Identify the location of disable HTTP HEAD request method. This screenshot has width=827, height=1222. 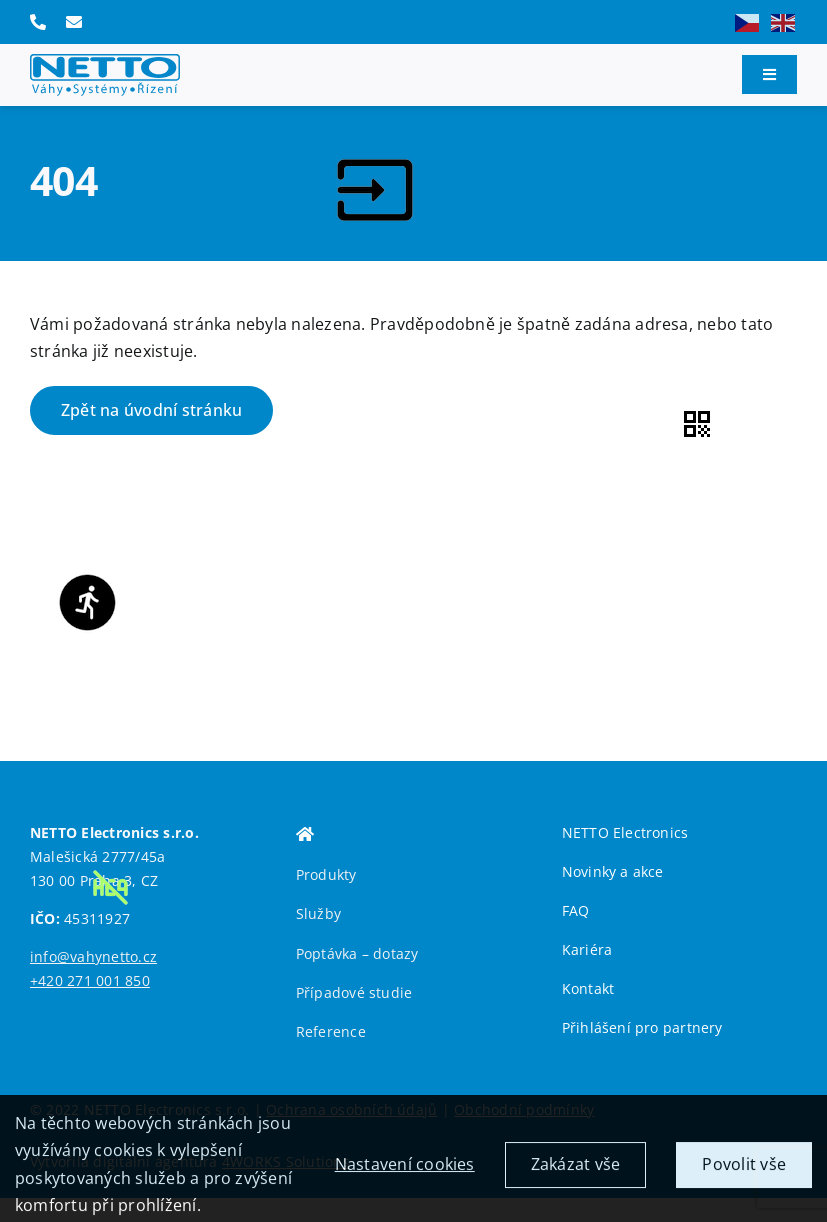
(110, 887).